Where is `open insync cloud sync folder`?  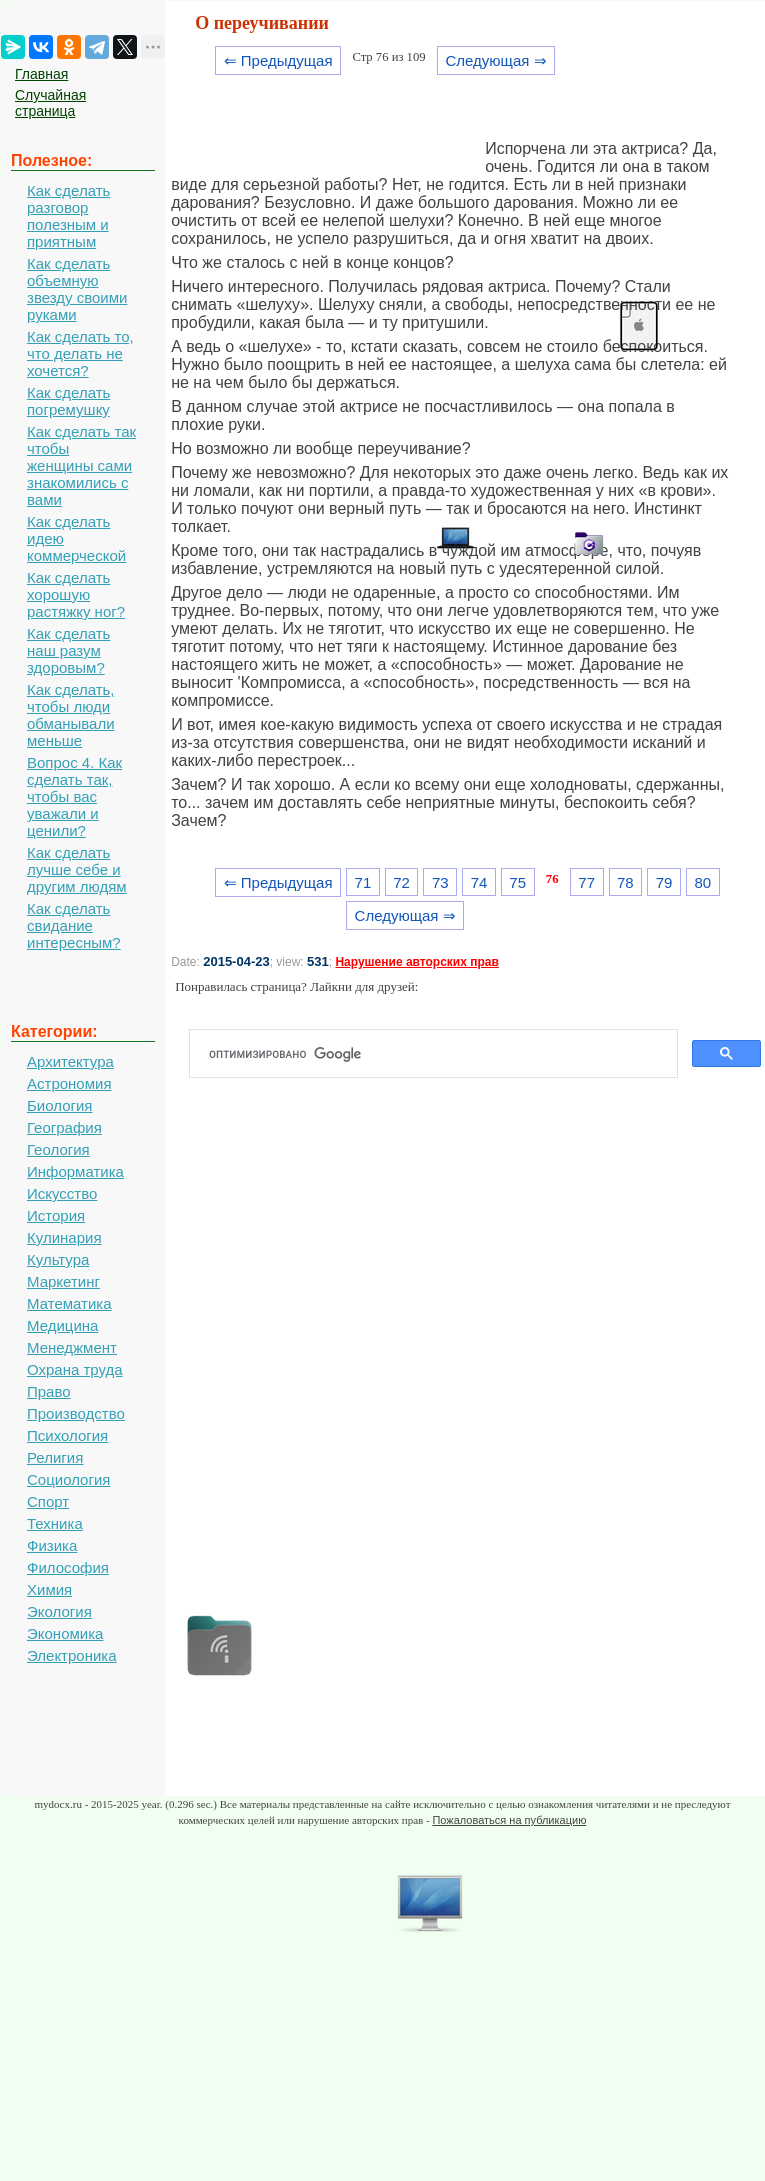 open insync cloud sync folder is located at coordinates (219, 1645).